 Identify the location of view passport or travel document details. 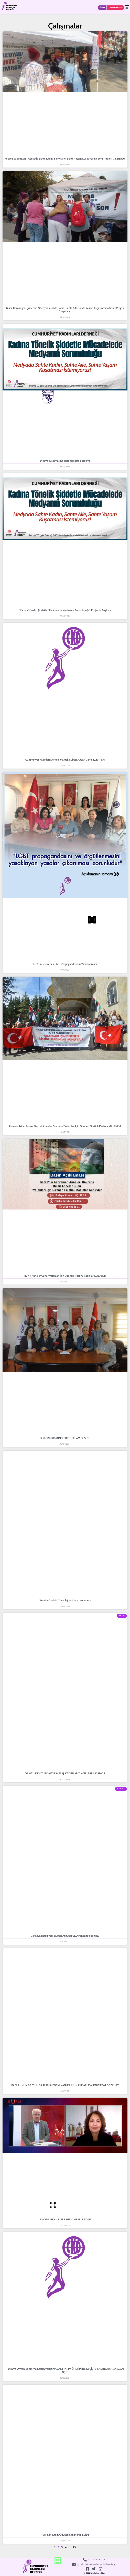
(58, 2561).